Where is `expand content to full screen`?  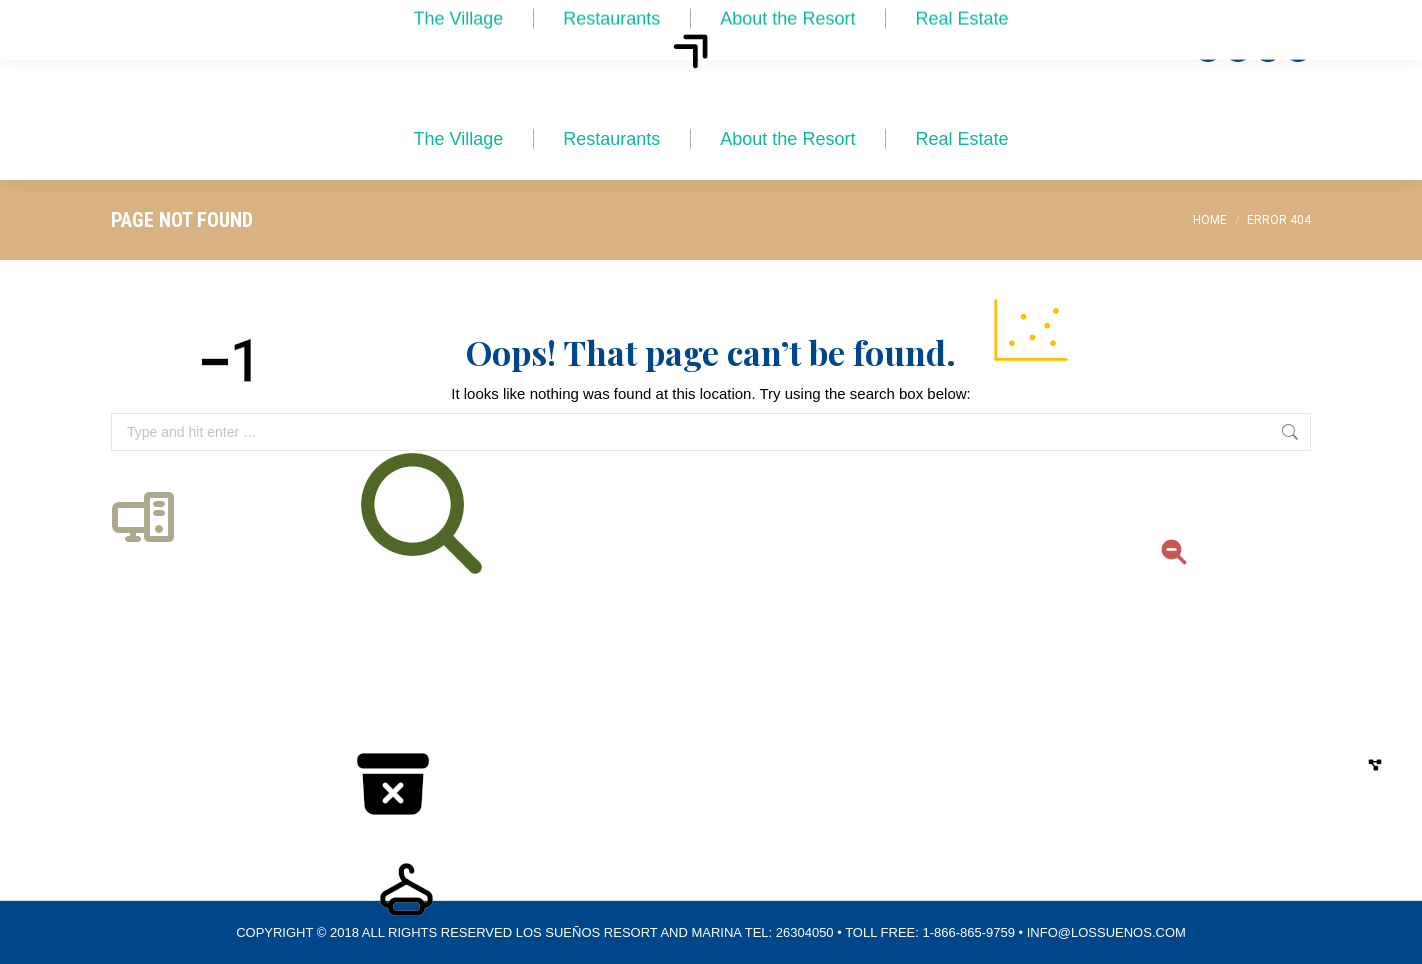 expand content to full screen is located at coordinates (693, 49).